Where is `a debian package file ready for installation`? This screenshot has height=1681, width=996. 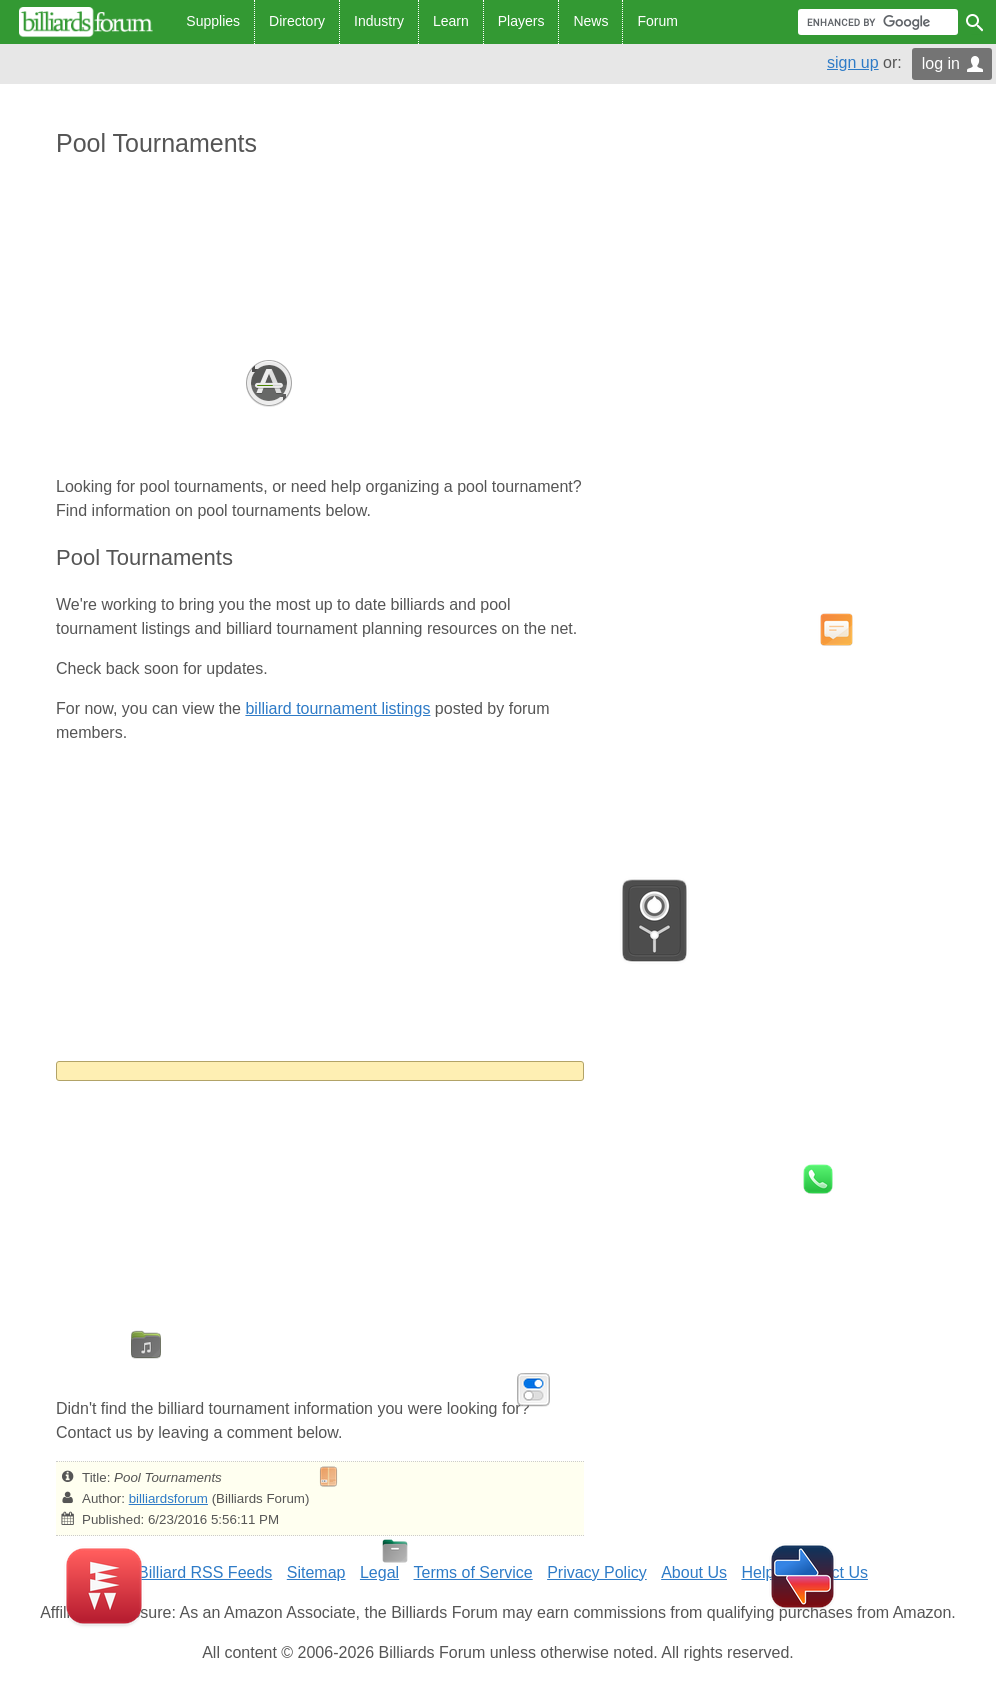
a debian package file ready for installation is located at coordinates (328, 1476).